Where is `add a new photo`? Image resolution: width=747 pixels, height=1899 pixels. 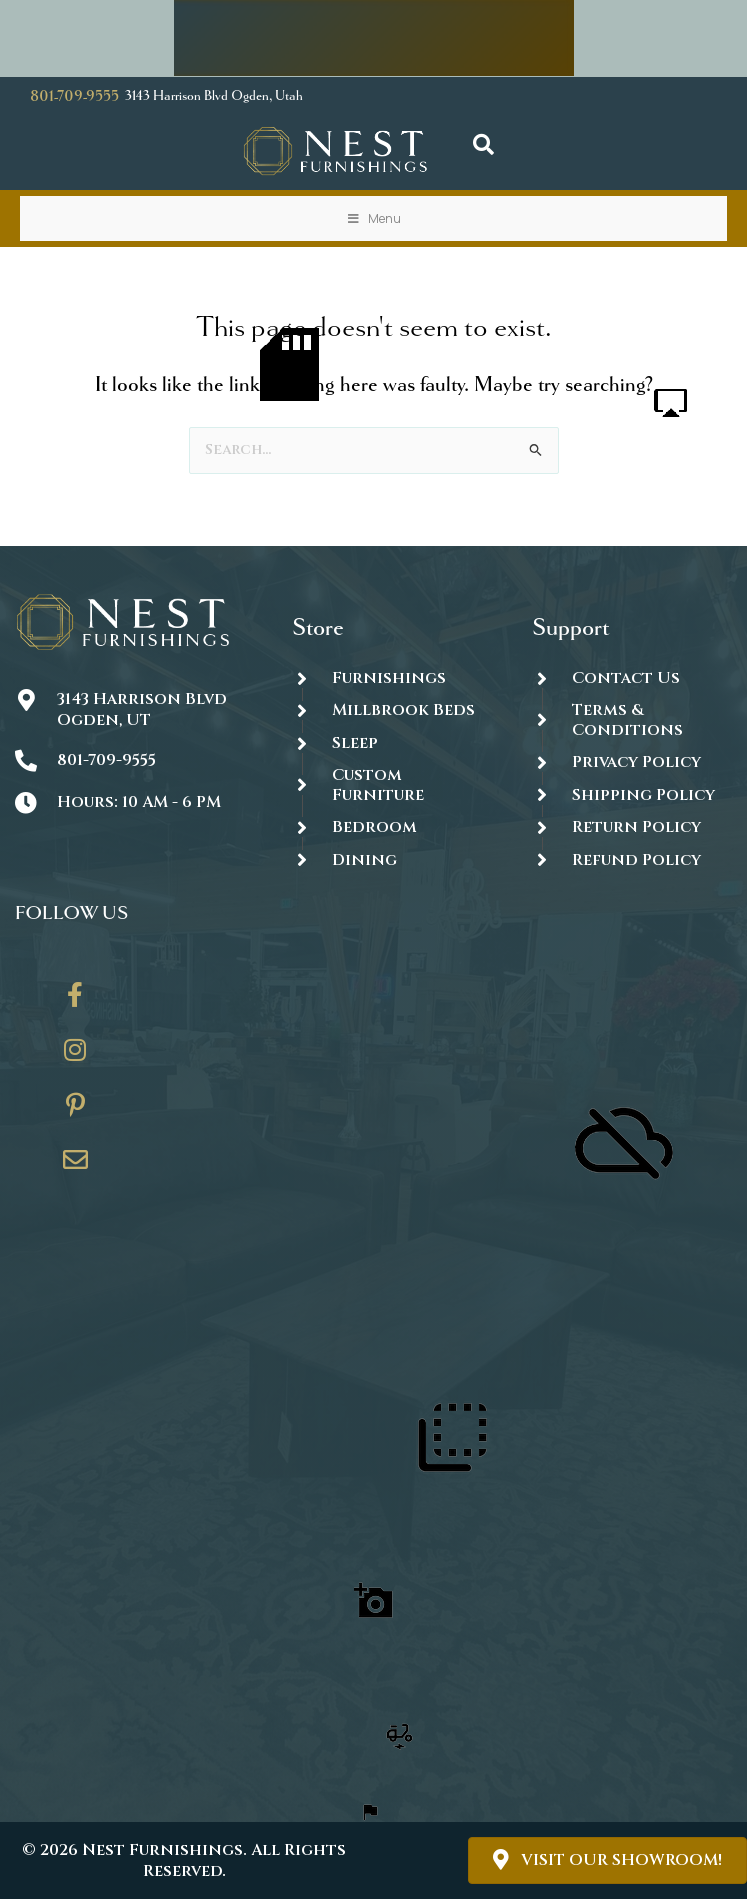 add a new photo is located at coordinates (374, 1601).